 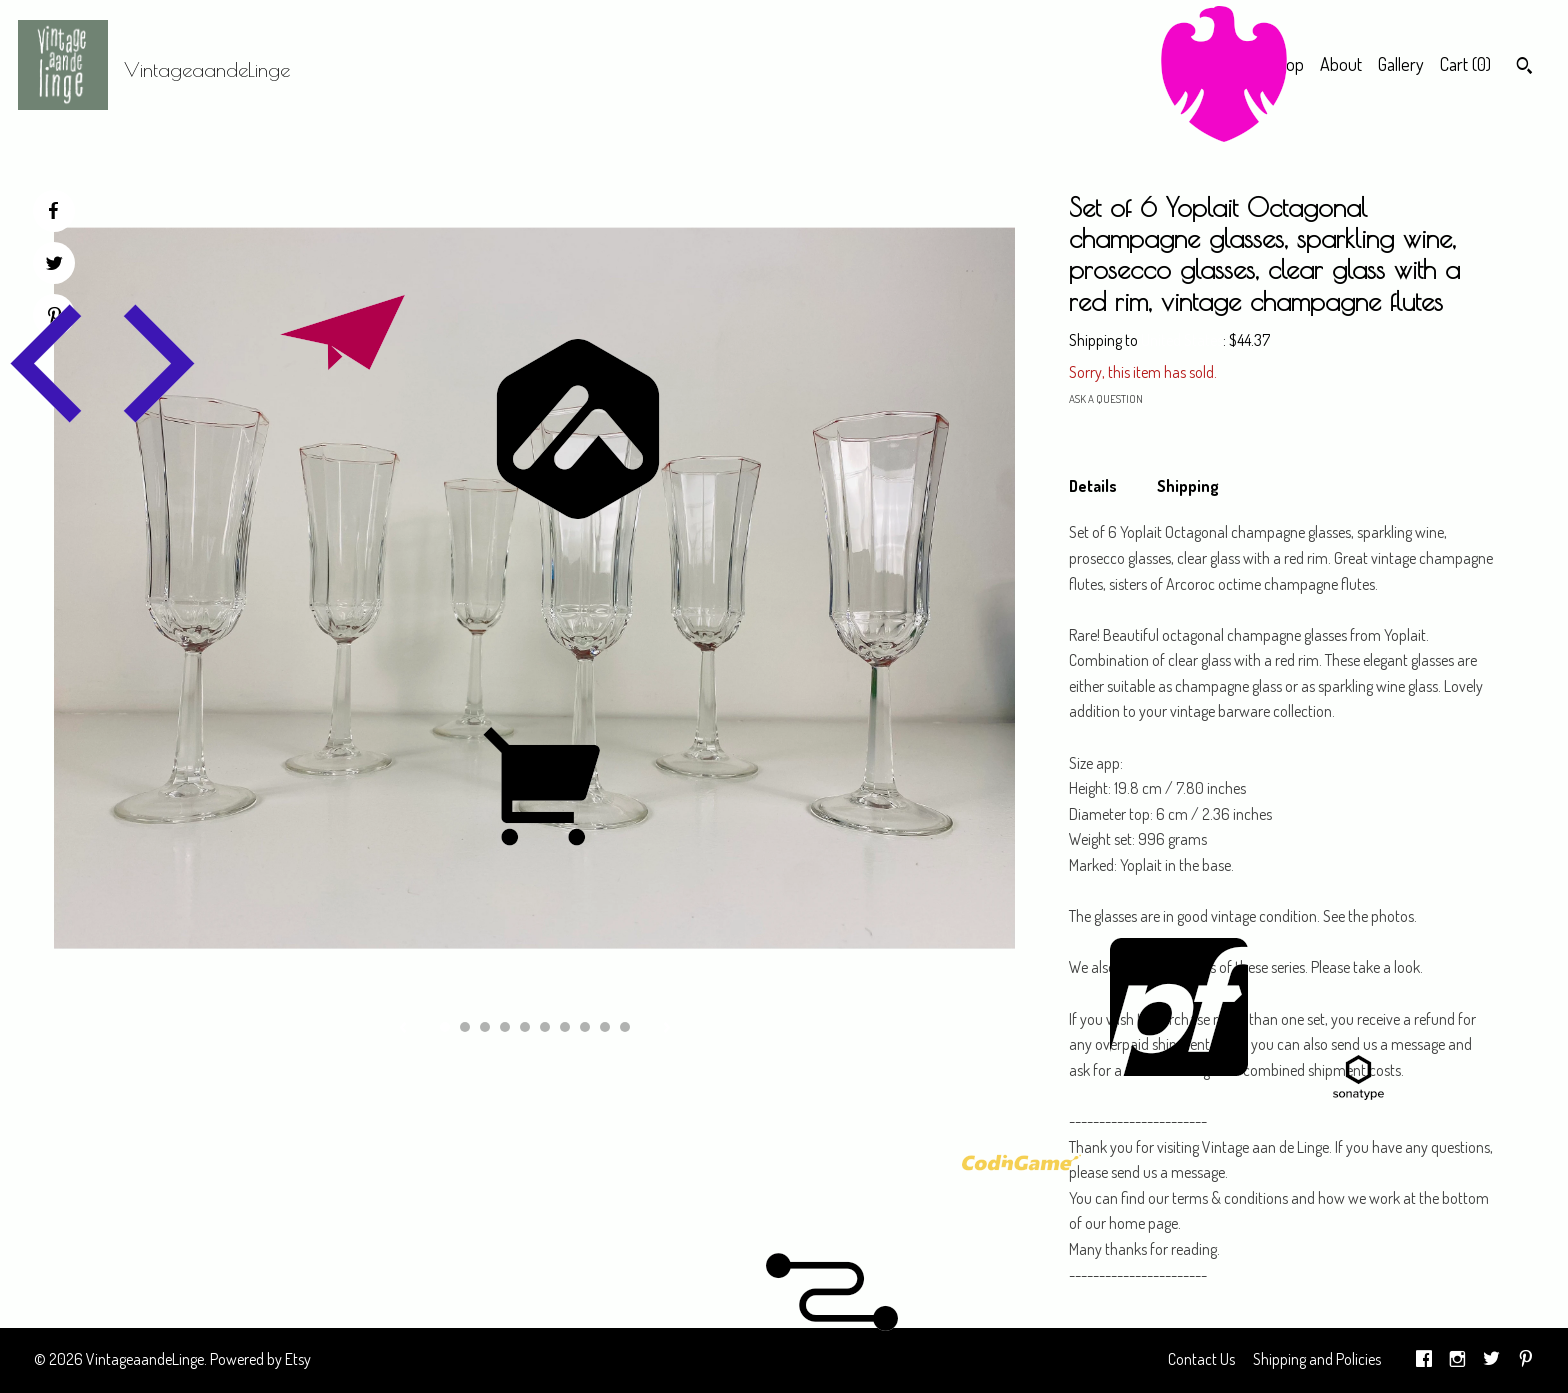 I want to click on relay app logo, so click(x=832, y=1292).